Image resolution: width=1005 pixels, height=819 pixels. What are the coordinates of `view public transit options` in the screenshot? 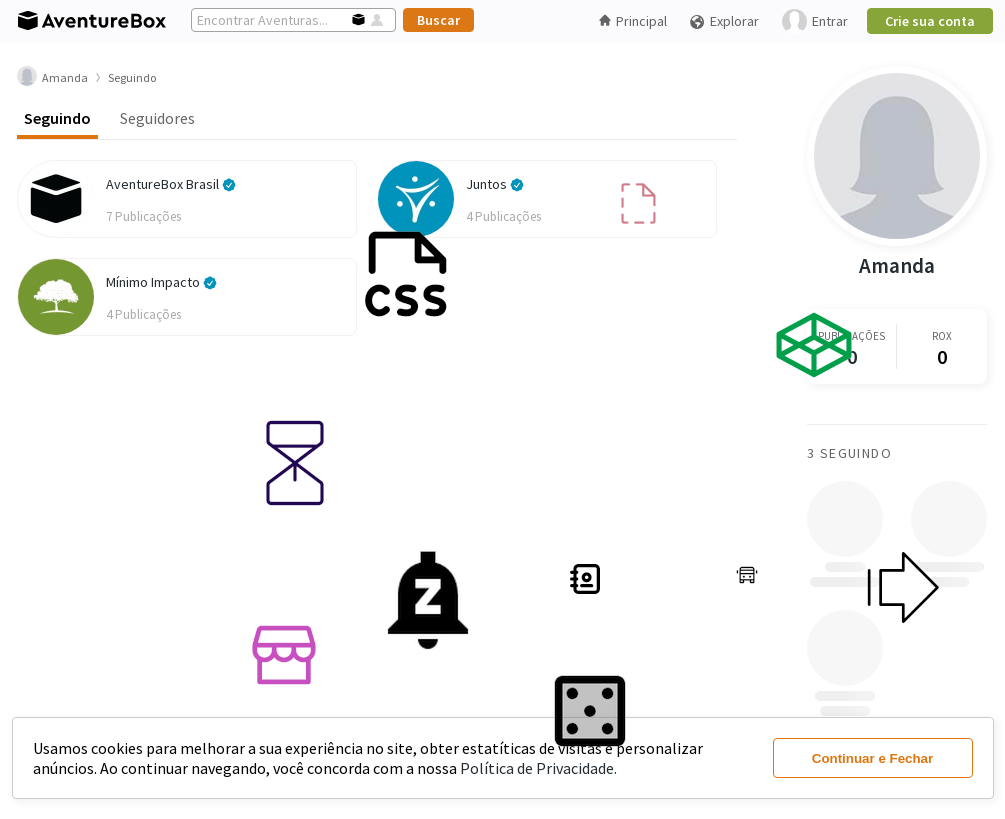 It's located at (747, 575).